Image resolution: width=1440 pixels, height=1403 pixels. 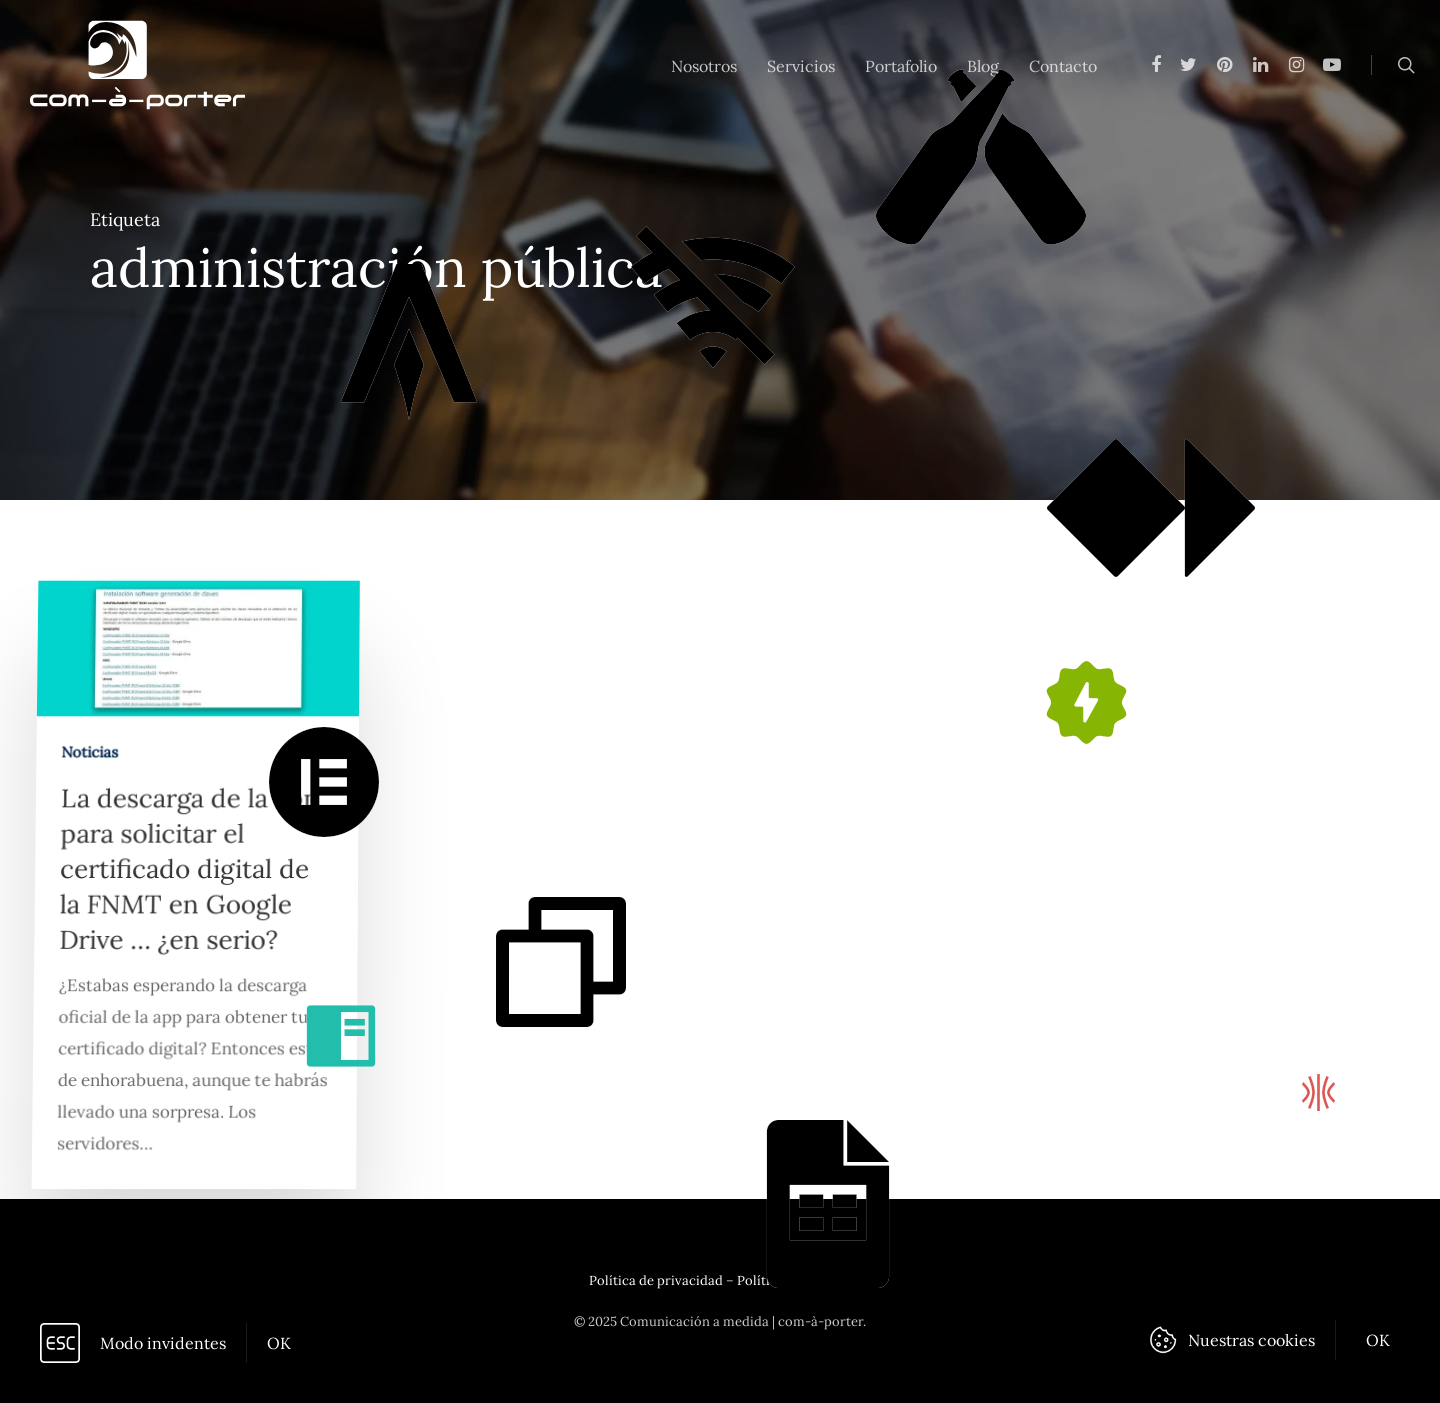 What do you see at coordinates (1318, 1092) in the screenshot?
I see `talos logo` at bounding box center [1318, 1092].